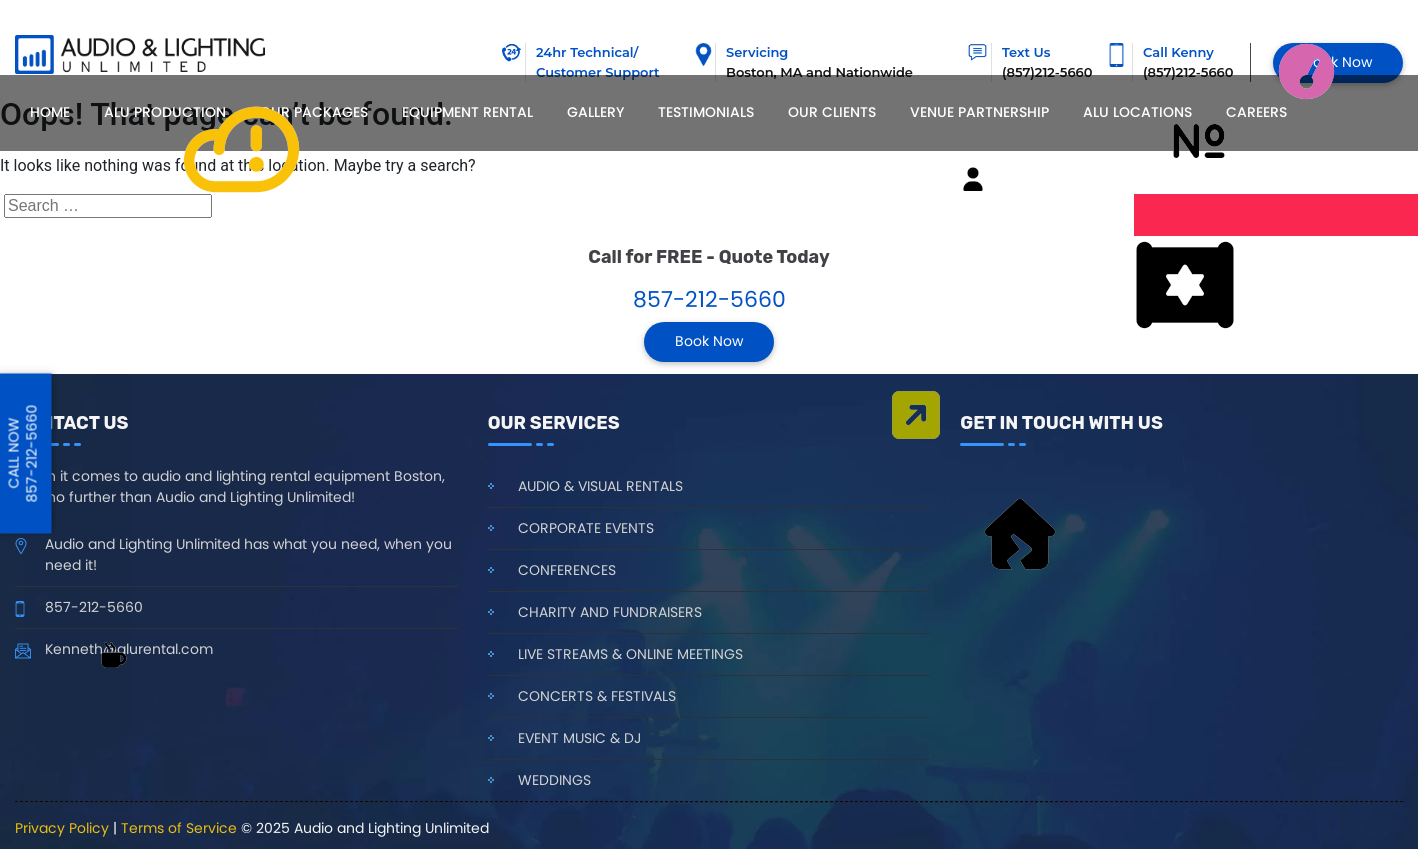 The width and height of the screenshot is (1418, 849). What do you see at coordinates (1306, 71) in the screenshot?
I see `view system performance or speed metrics` at bounding box center [1306, 71].